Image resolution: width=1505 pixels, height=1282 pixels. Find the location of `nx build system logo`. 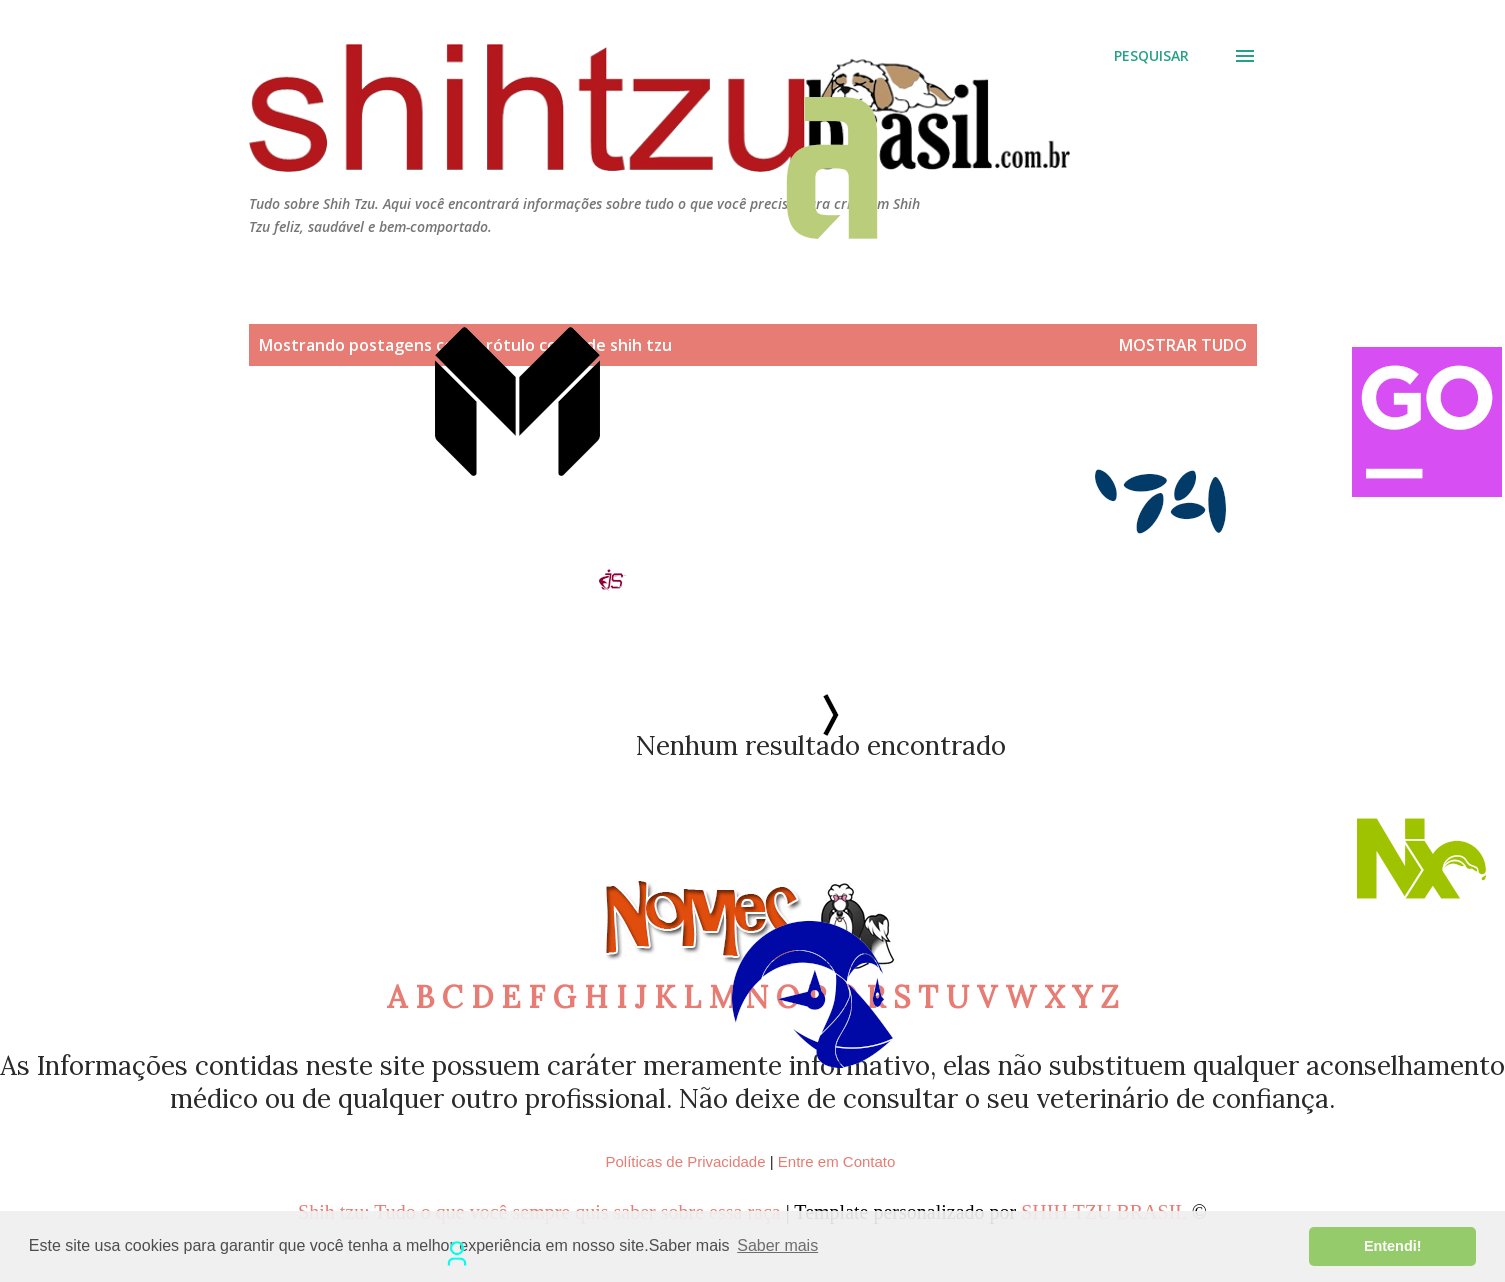

nx build system logo is located at coordinates (1421, 858).